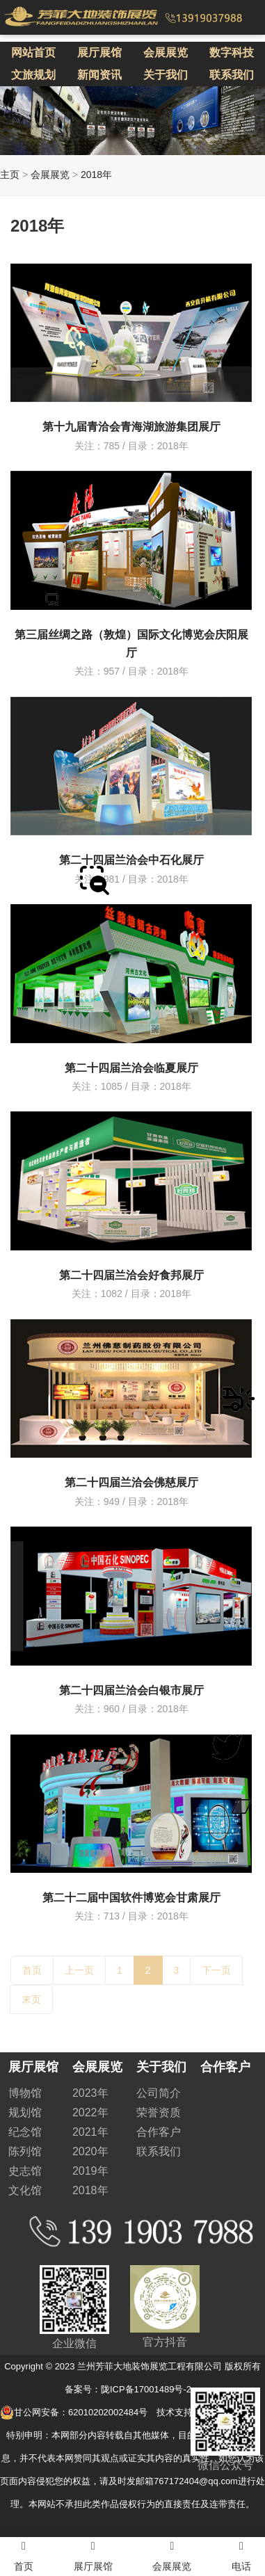 This screenshot has width=265, height=2576. I want to click on view device location on map, so click(78, 991).